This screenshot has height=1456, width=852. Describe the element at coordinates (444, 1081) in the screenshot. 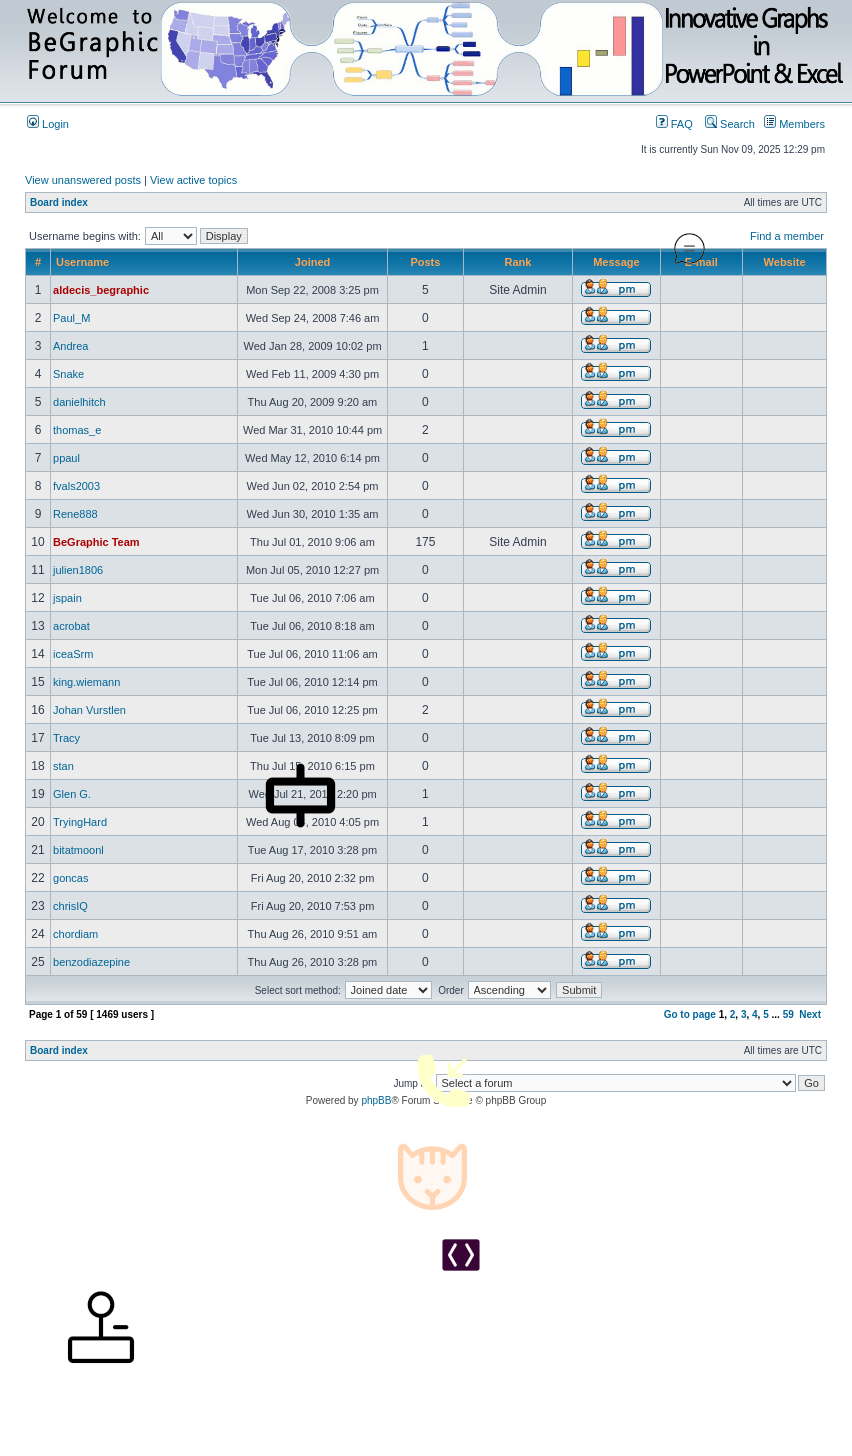

I see `incoming call notification` at that location.